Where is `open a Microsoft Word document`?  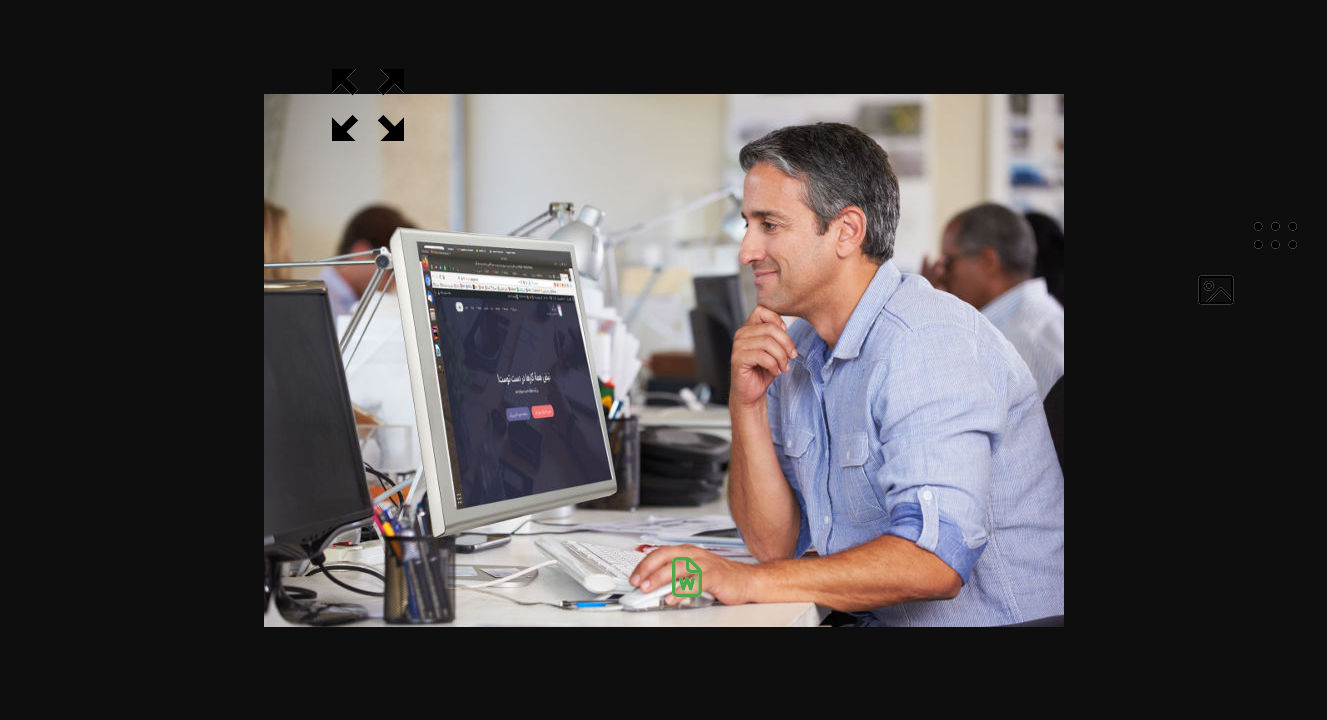 open a Microsoft Word document is located at coordinates (687, 577).